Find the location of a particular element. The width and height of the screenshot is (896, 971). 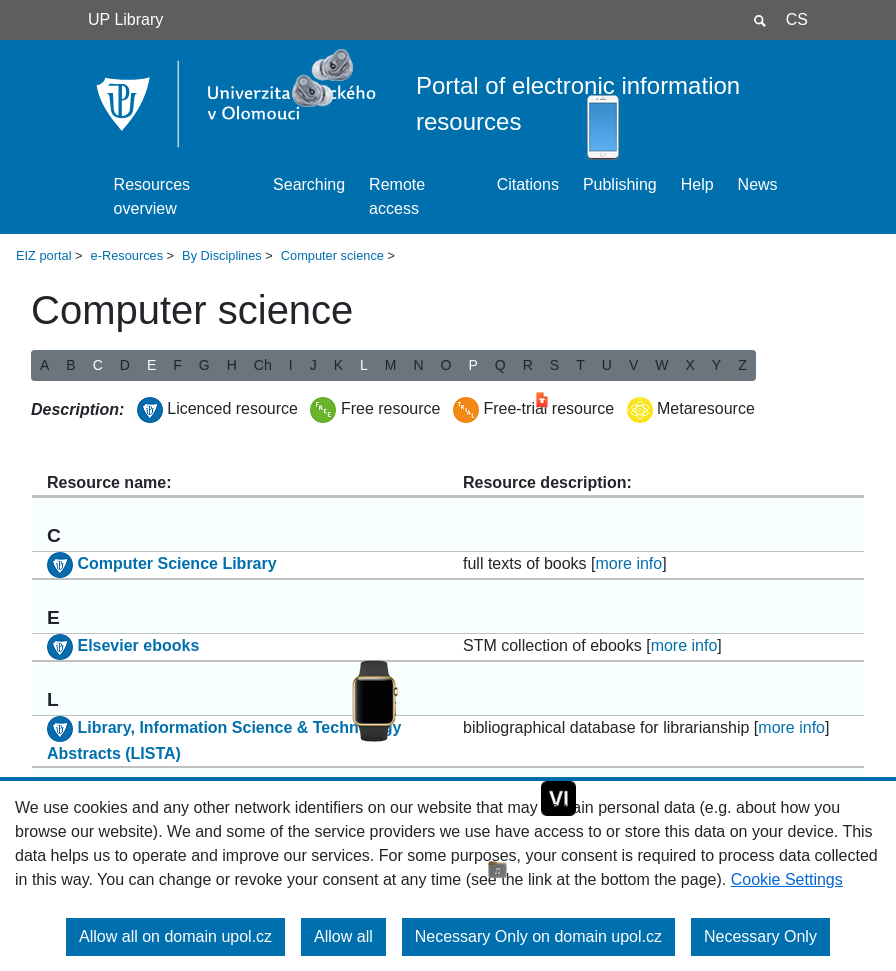

open your music folder is located at coordinates (497, 869).